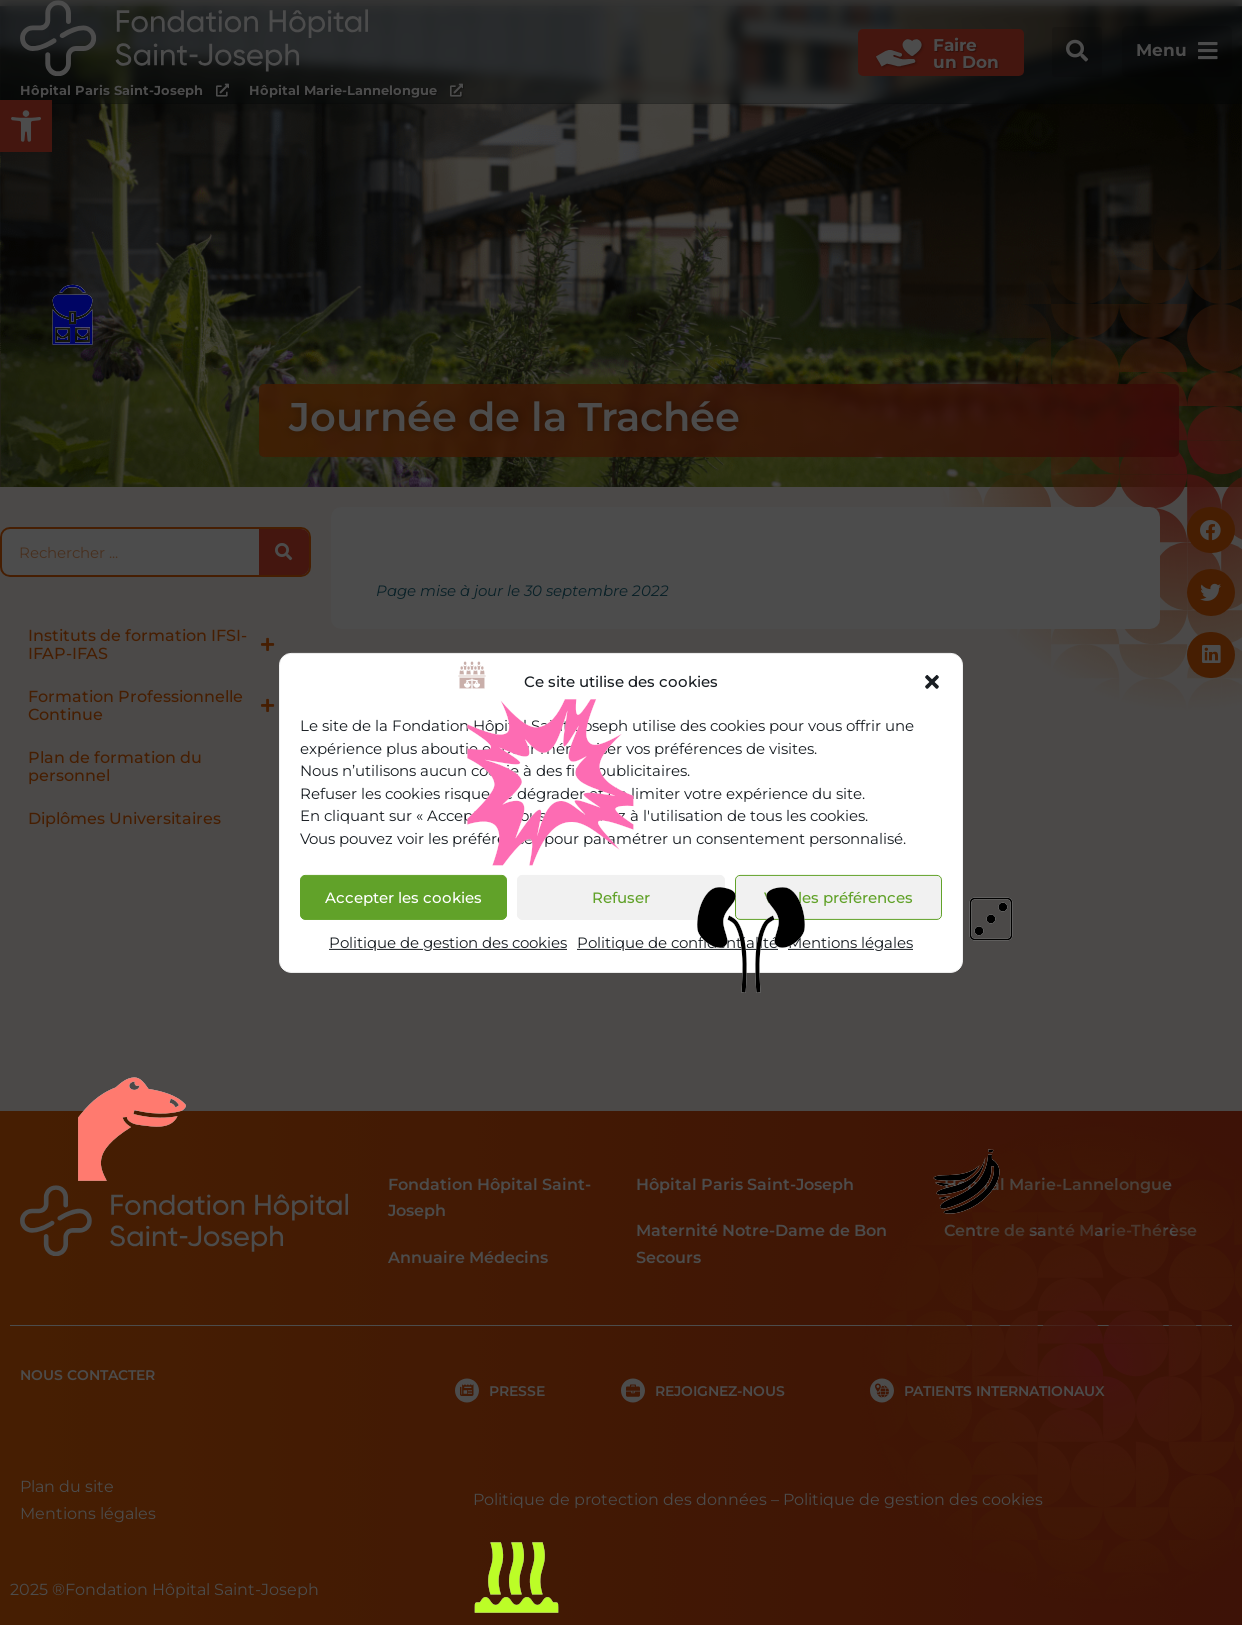 The width and height of the screenshot is (1242, 1625). Describe the element at coordinates (991, 919) in the screenshot. I see `roll dice or randomize selection` at that location.